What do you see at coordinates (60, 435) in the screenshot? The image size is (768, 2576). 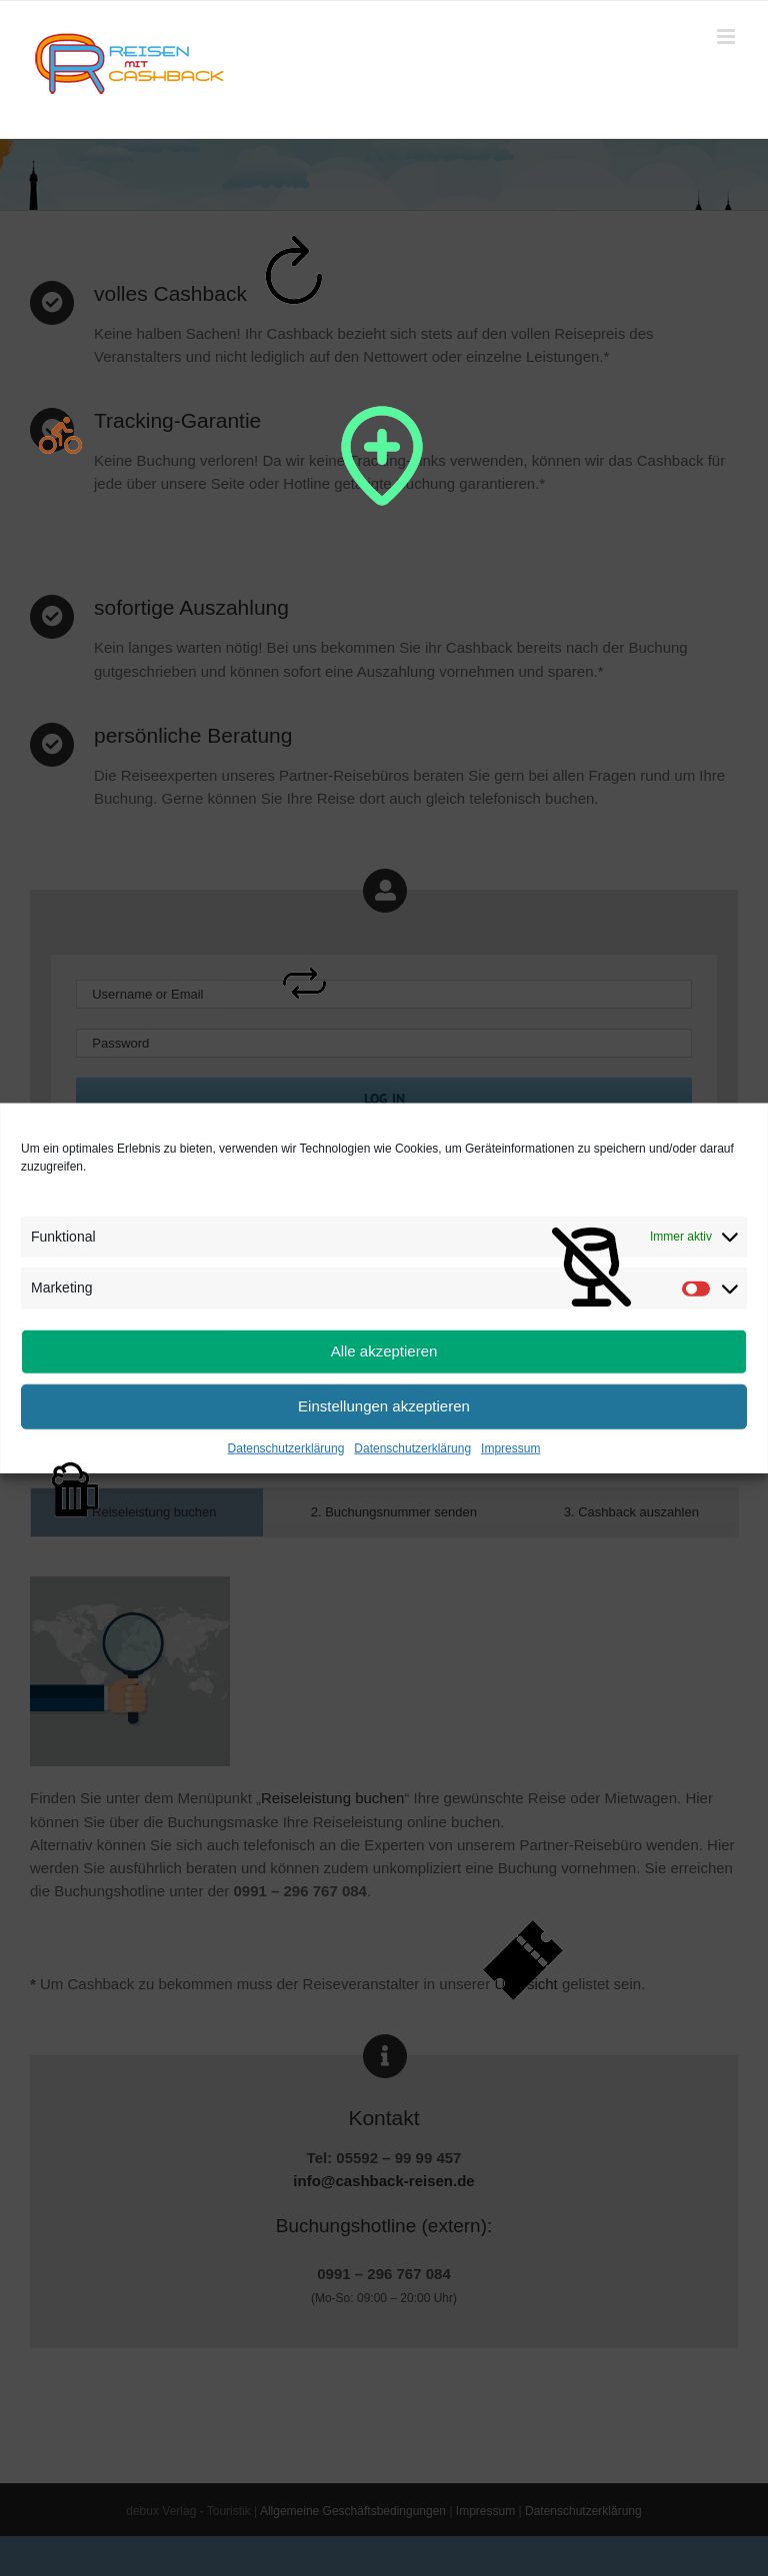 I see `access bike-sharing or cycling options` at bounding box center [60, 435].